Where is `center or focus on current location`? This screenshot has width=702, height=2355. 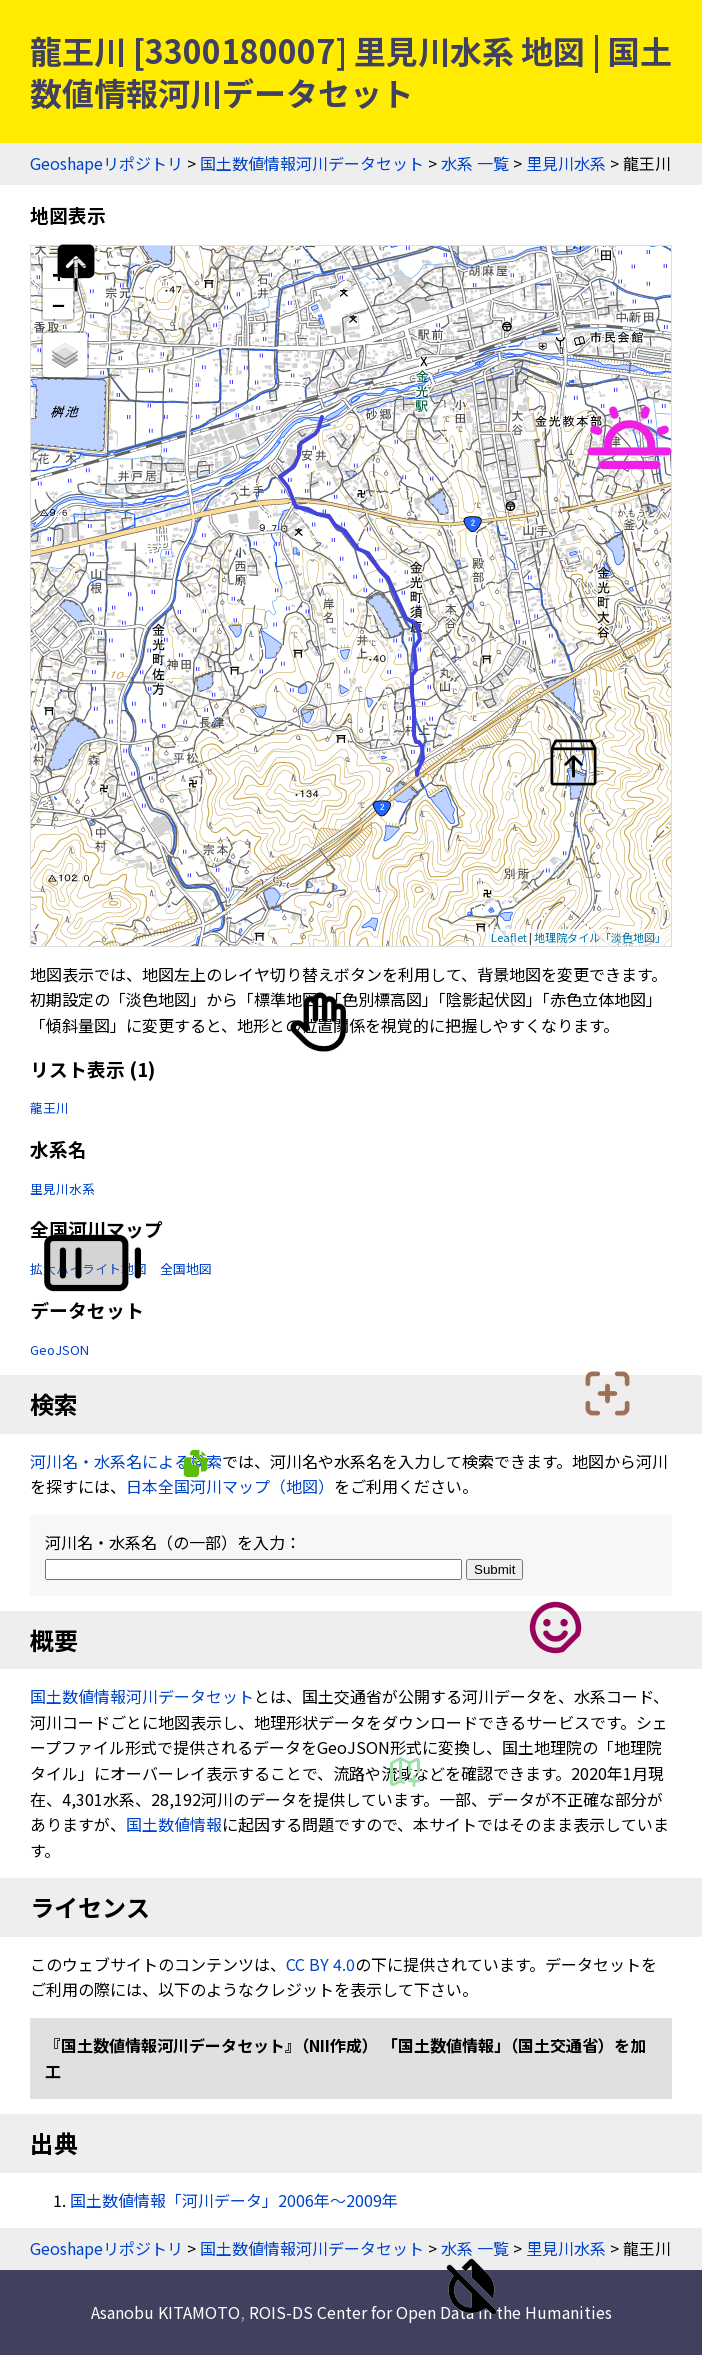
center or focus on current location is located at coordinates (607, 1393).